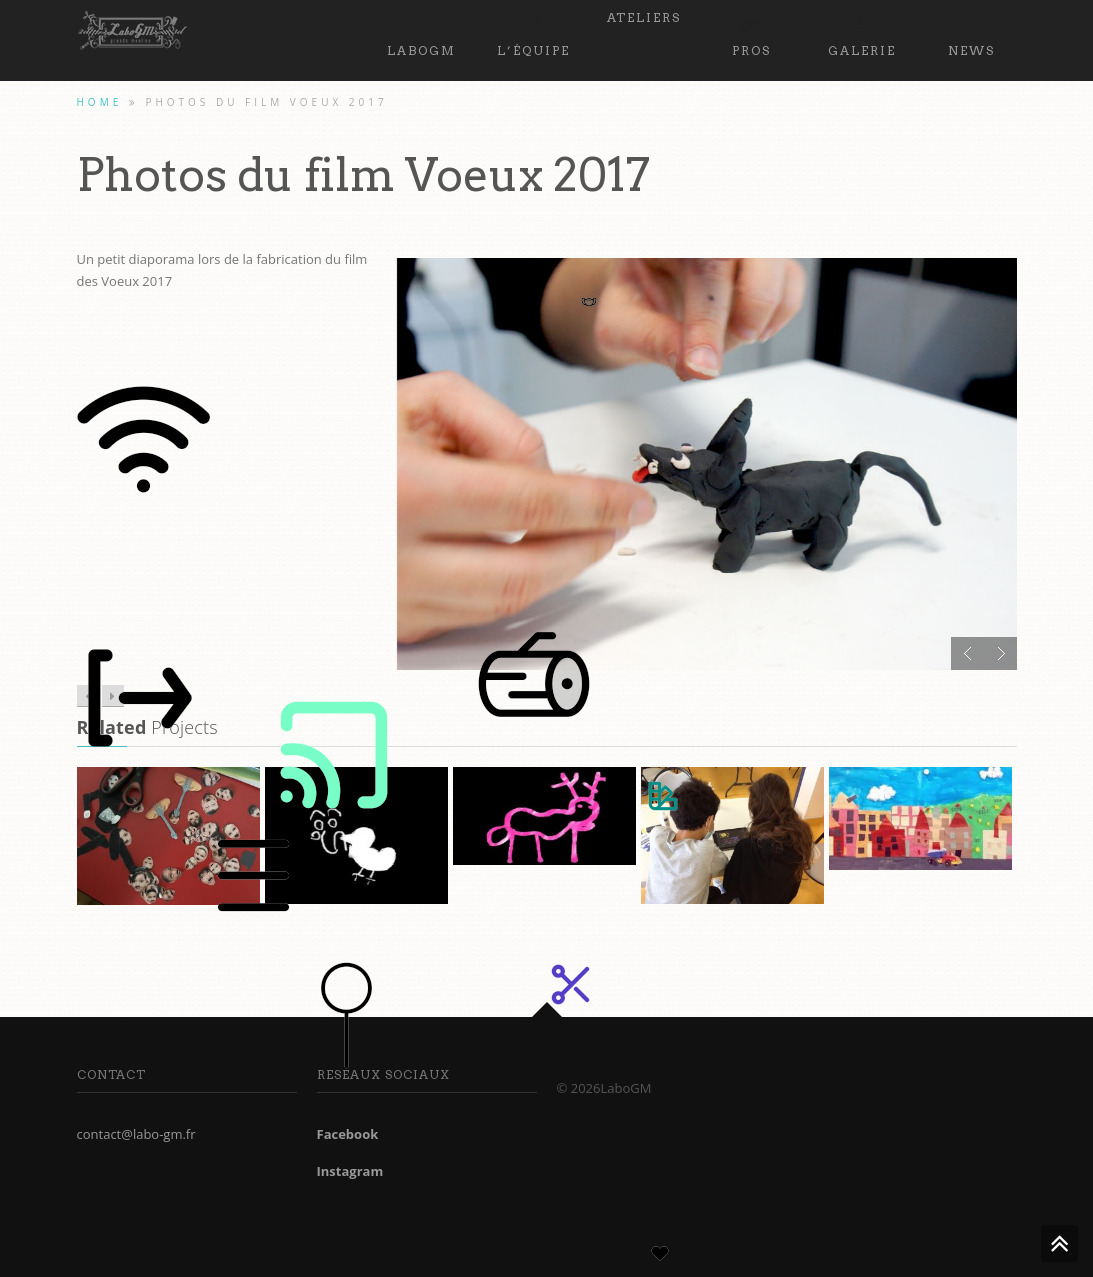 The height and width of the screenshot is (1277, 1093). What do you see at coordinates (346, 1015) in the screenshot?
I see `mark a location on a map` at bounding box center [346, 1015].